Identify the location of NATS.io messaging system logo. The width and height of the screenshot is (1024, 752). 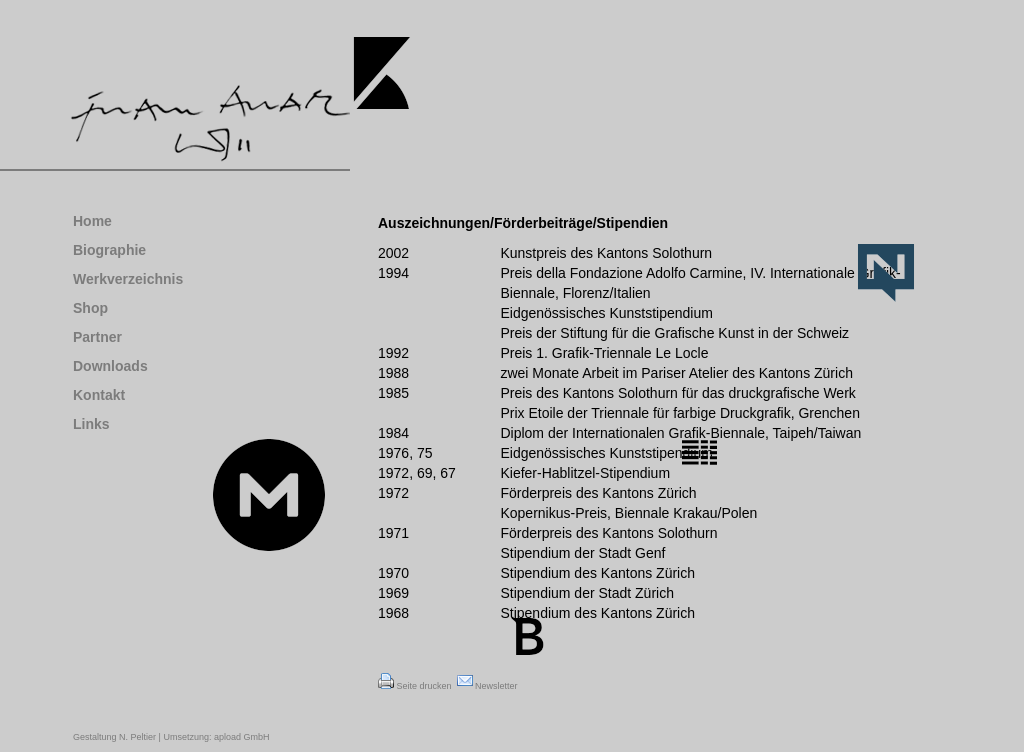
(886, 273).